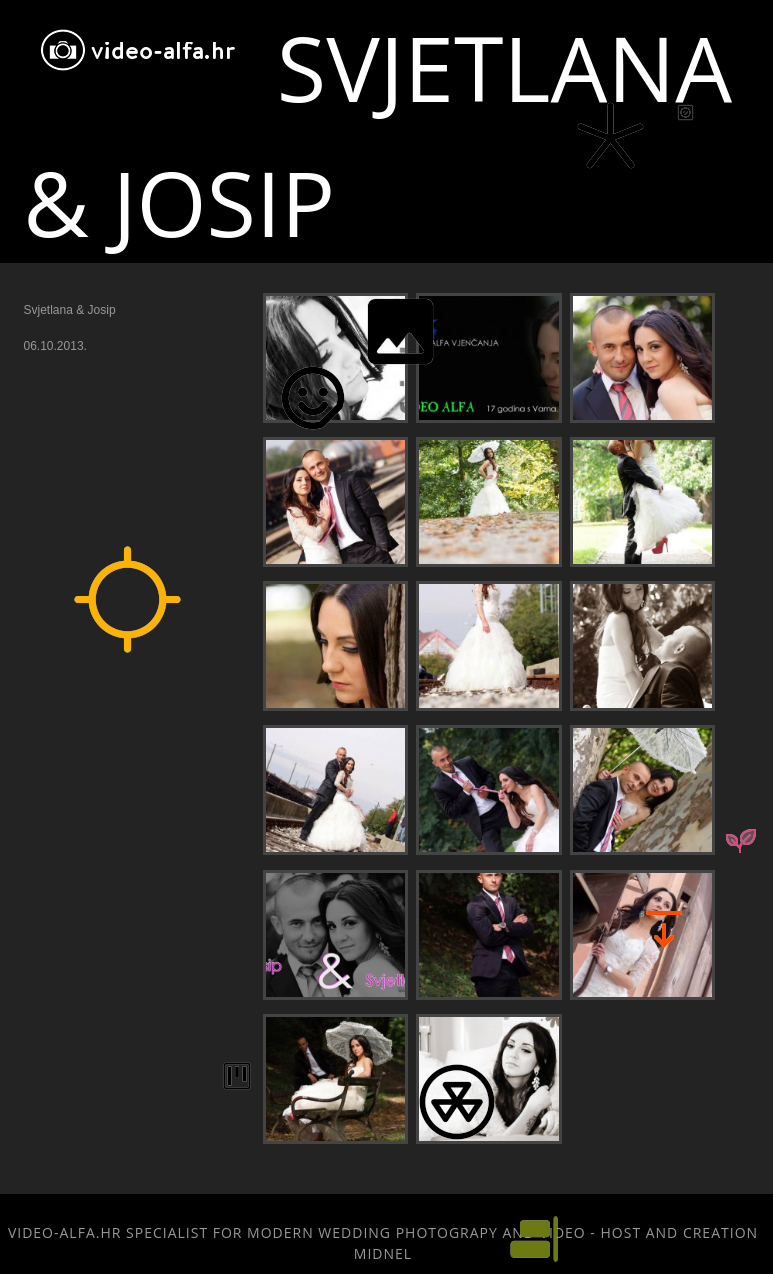 This screenshot has width=773, height=1274. I want to click on indicates a required field in a form, so click(610, 138).